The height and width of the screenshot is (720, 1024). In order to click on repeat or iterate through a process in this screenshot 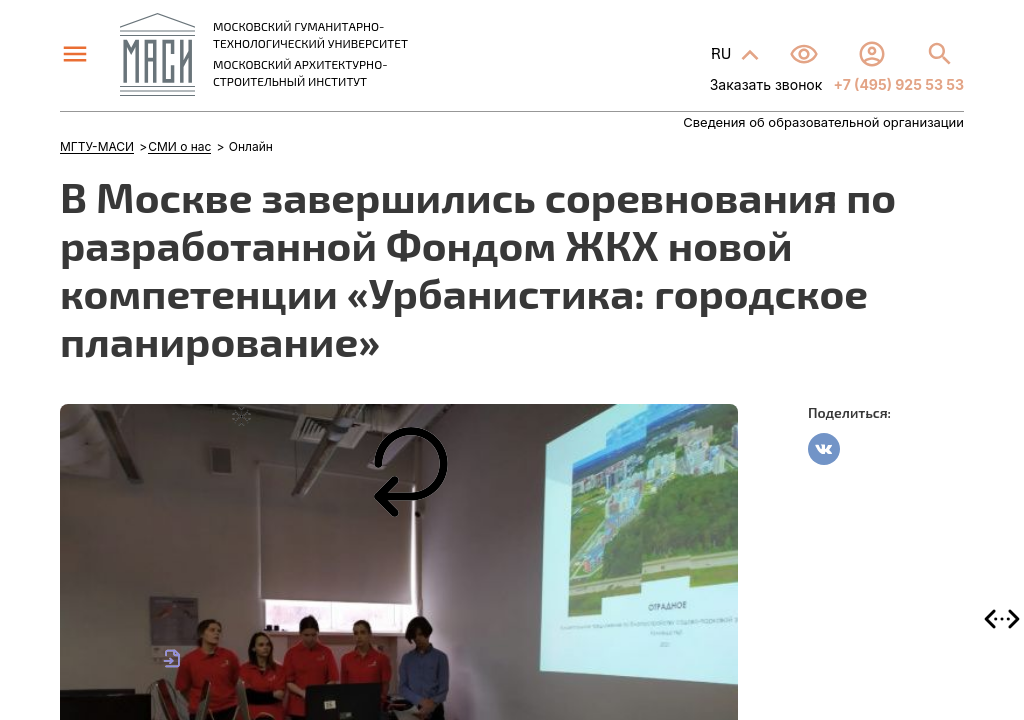, I will do `click(411, 472)`.